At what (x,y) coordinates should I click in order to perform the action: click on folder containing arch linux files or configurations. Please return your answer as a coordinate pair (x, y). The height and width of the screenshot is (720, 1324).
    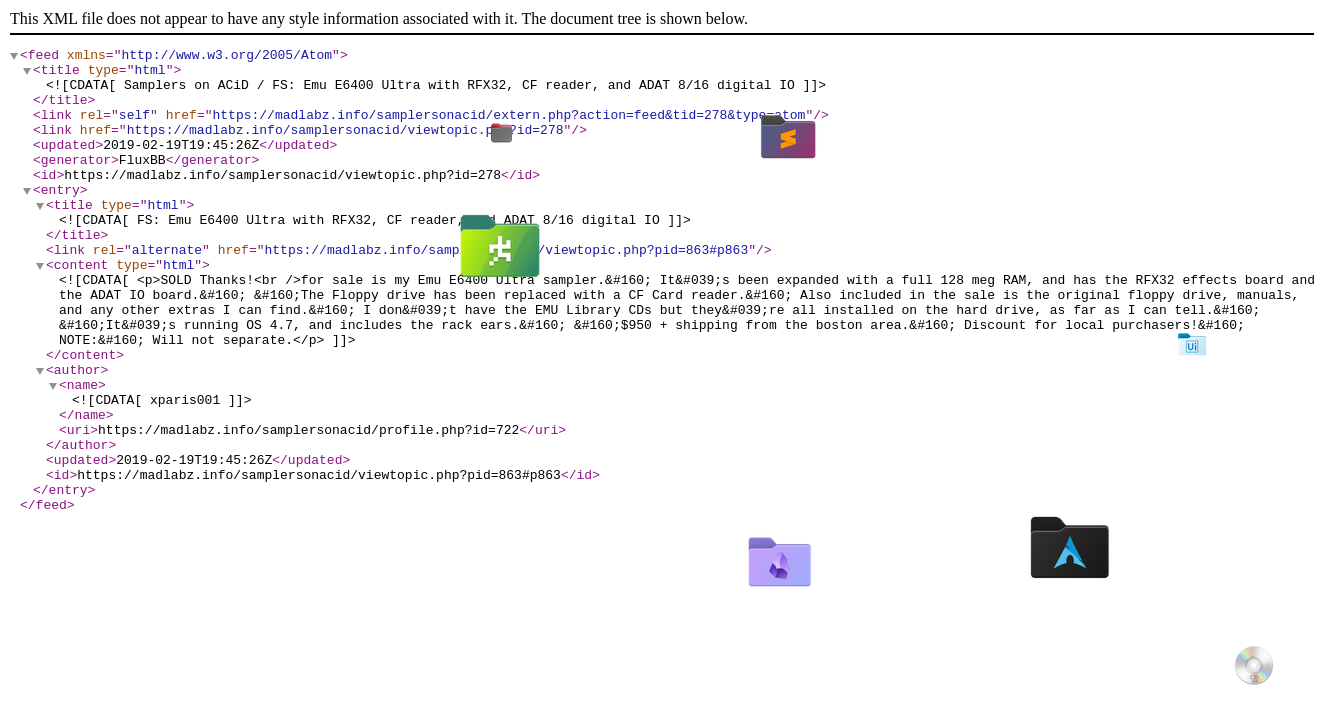
    Looking at the image, I should click on (1069, 549).